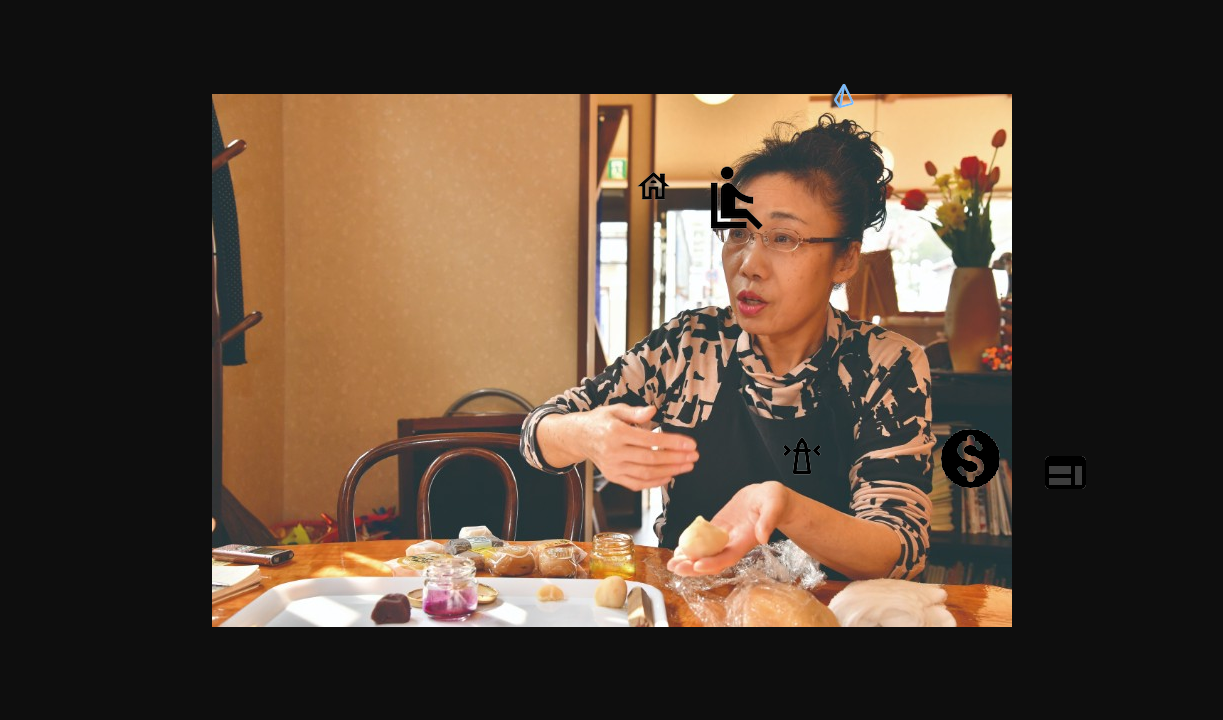 Image resolution: width=1223 pixels, height=720 pixels. Describe the element at coordinates (653, 186) in the screenshot. I see `navigate to home screen` at that location.